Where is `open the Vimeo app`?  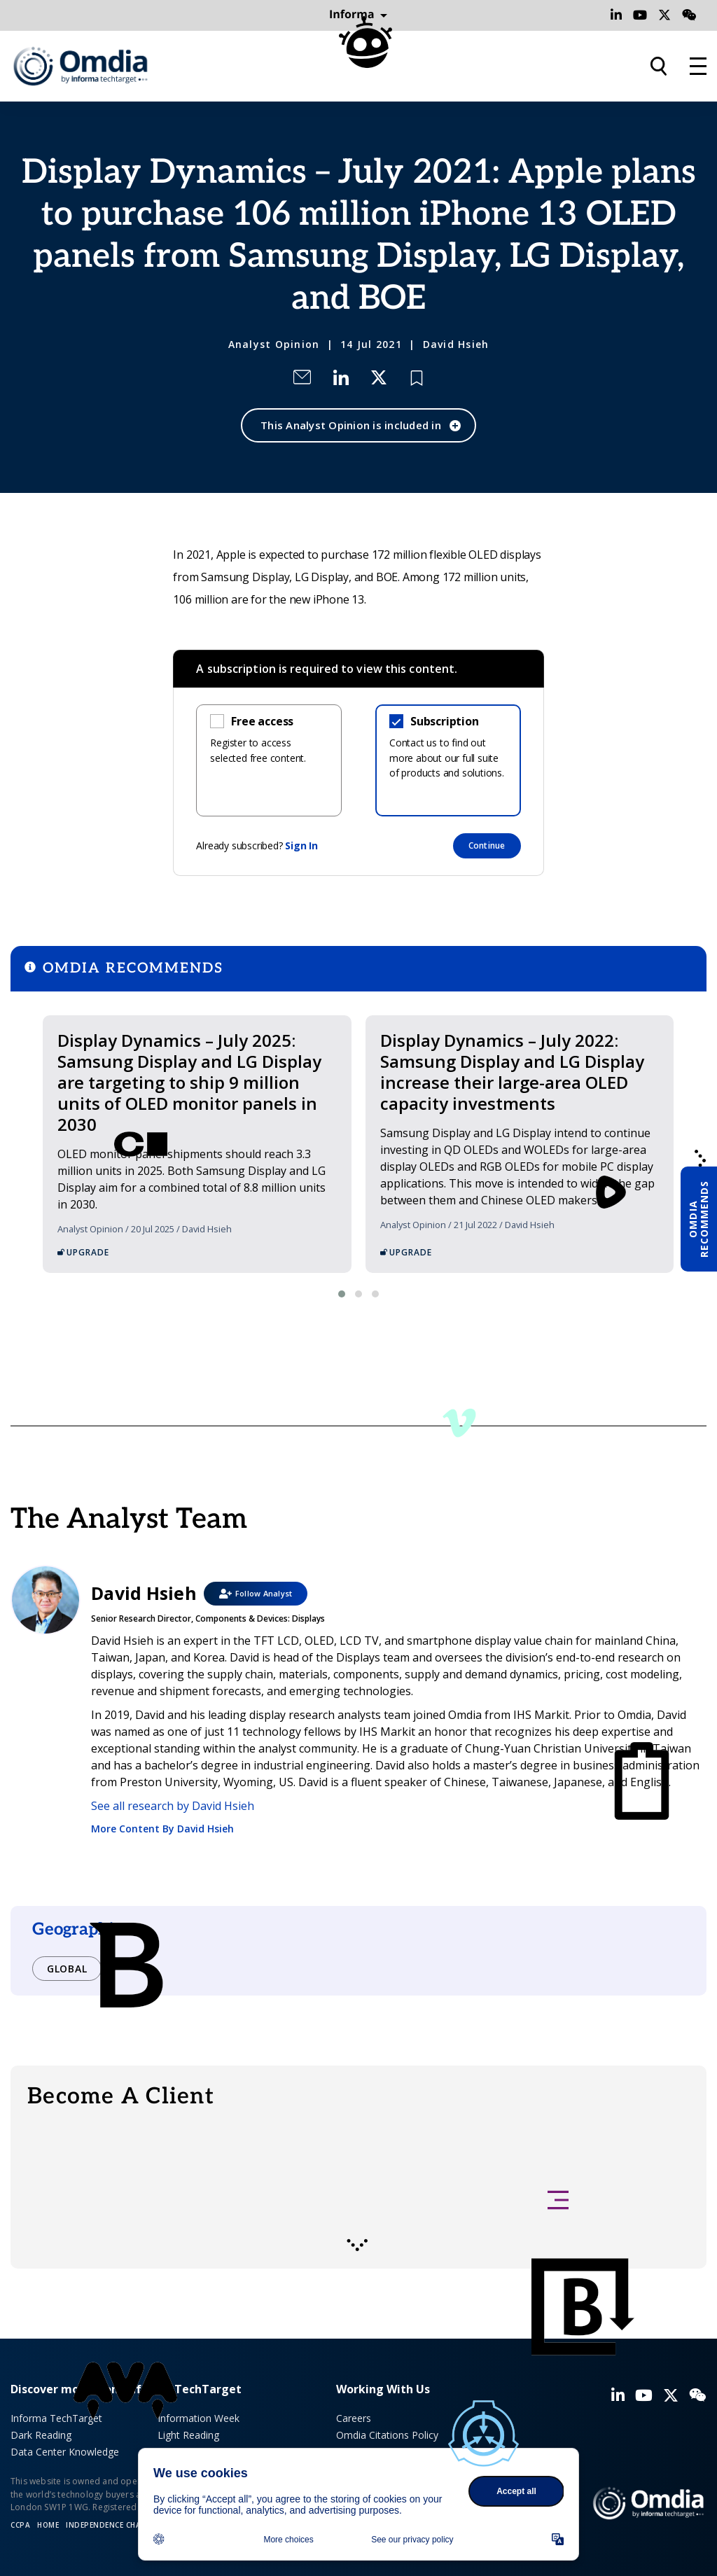
open the Vimeo app is located at coordinates (460, 1423).